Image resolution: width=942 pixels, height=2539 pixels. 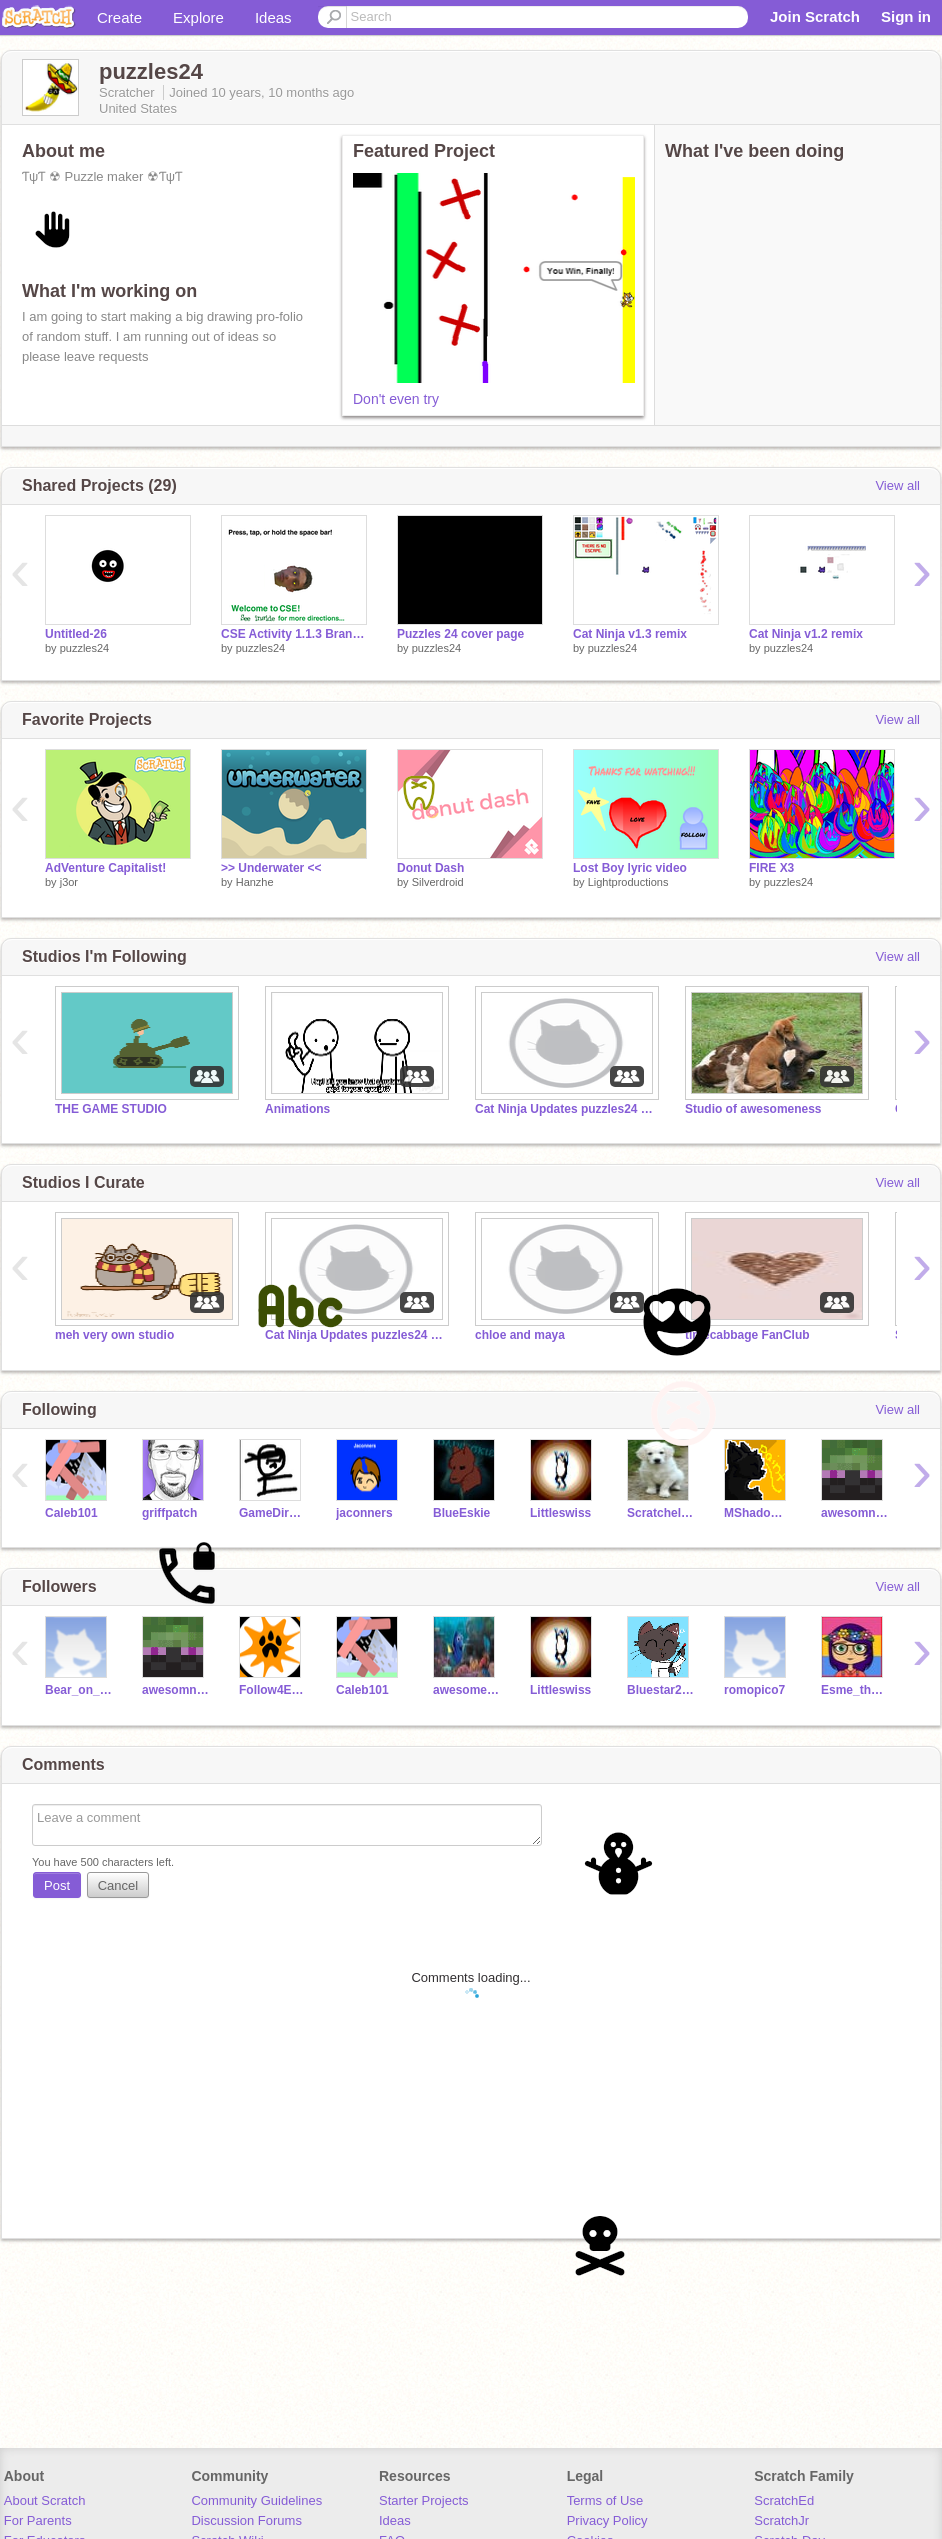 I want to click on indicates dangerous or hazardous content, so click(x=600, y=2244).